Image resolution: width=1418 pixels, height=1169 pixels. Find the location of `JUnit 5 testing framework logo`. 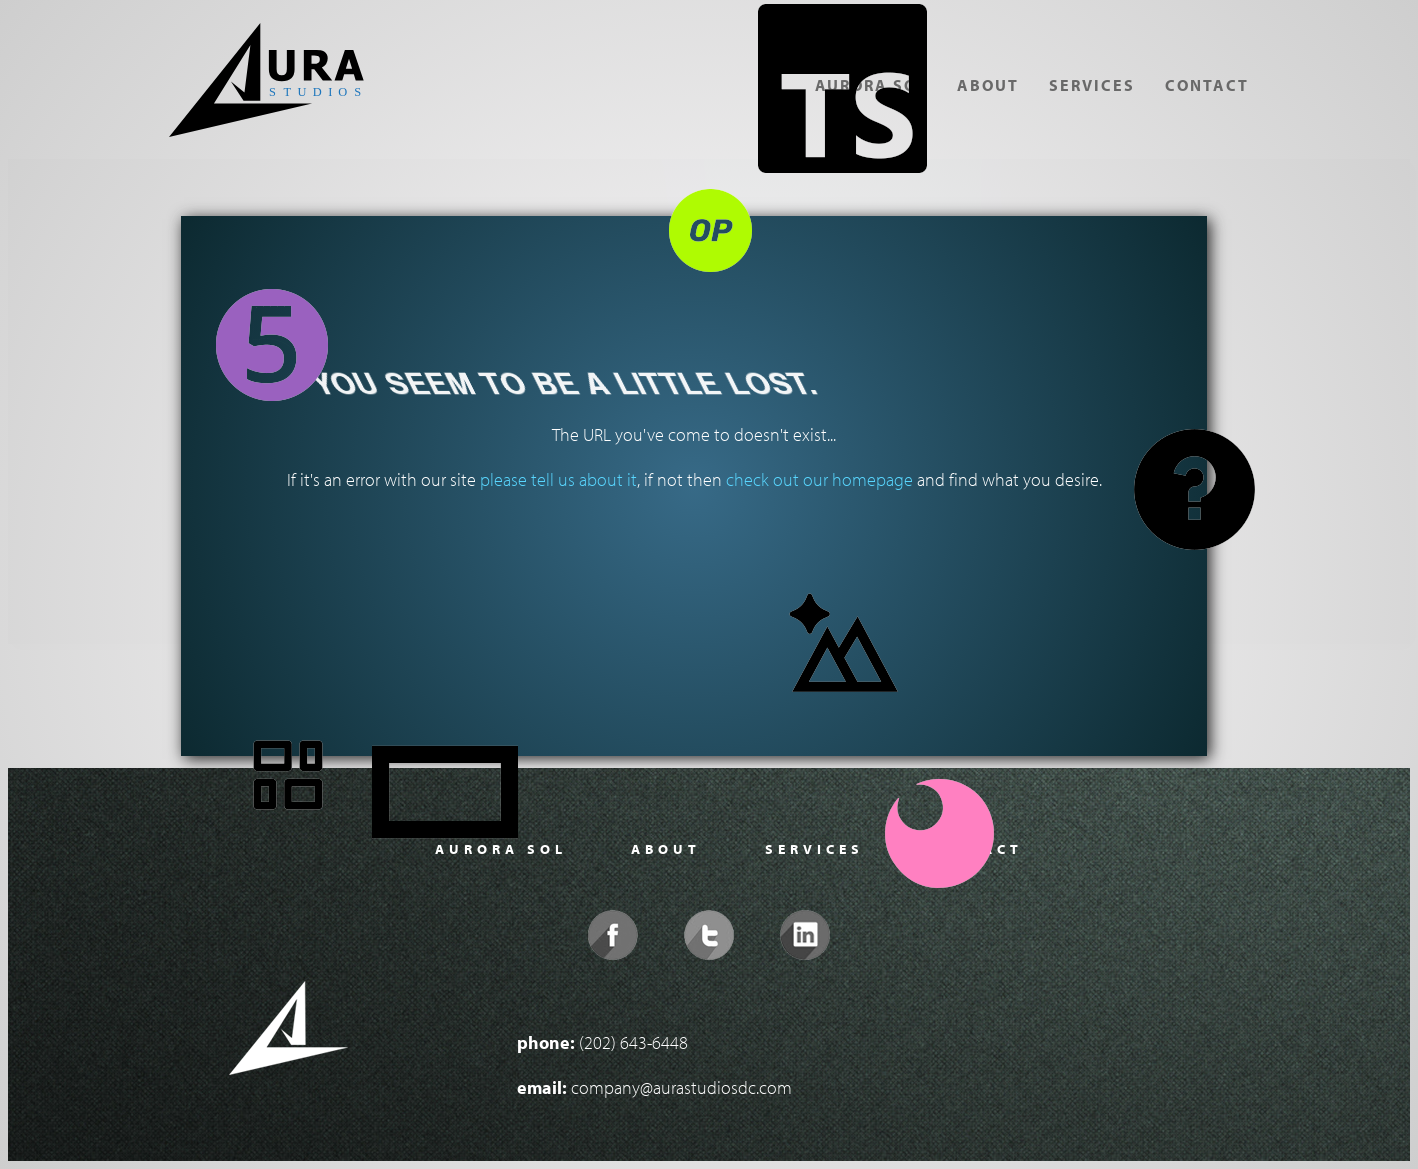

JUnit 5 testing framework logo is located at coordinates (272, 345).